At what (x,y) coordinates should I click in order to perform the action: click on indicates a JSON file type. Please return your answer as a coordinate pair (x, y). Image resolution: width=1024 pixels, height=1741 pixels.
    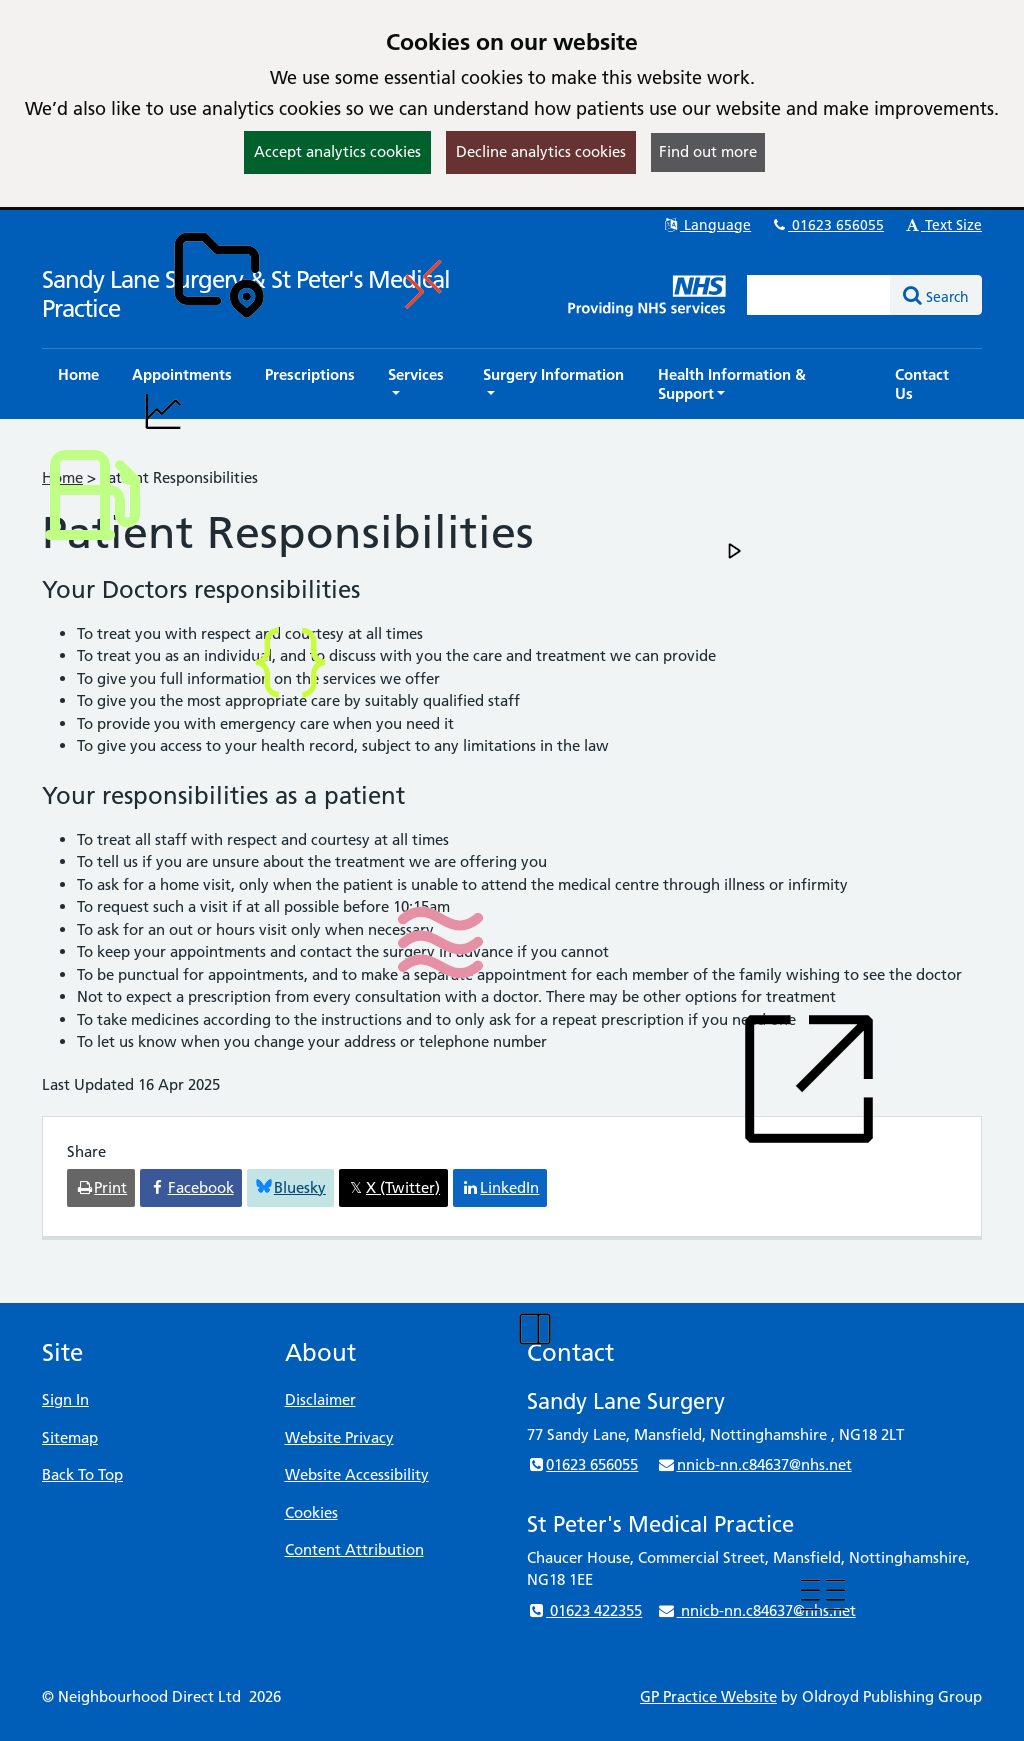
    Looking at the image, I should click on (290, 662).